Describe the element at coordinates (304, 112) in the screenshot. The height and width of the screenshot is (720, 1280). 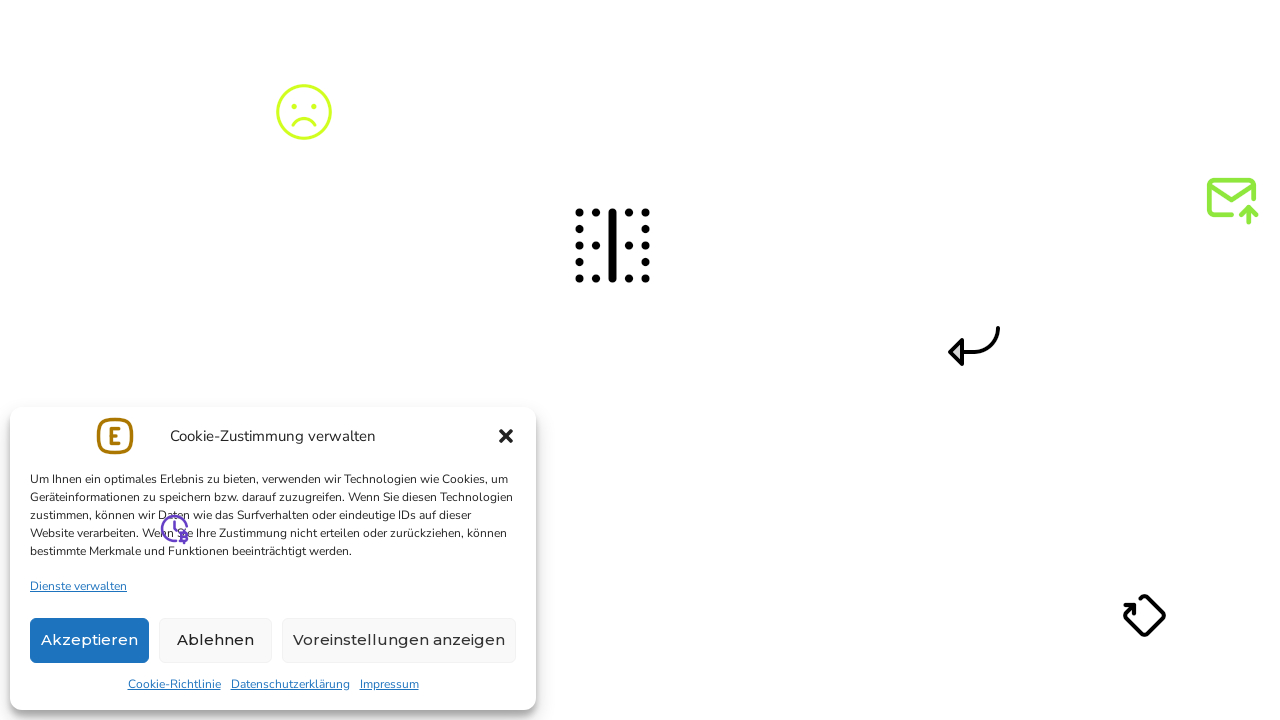
I see `indicate negative feedback or dissatisfaction` at that location.